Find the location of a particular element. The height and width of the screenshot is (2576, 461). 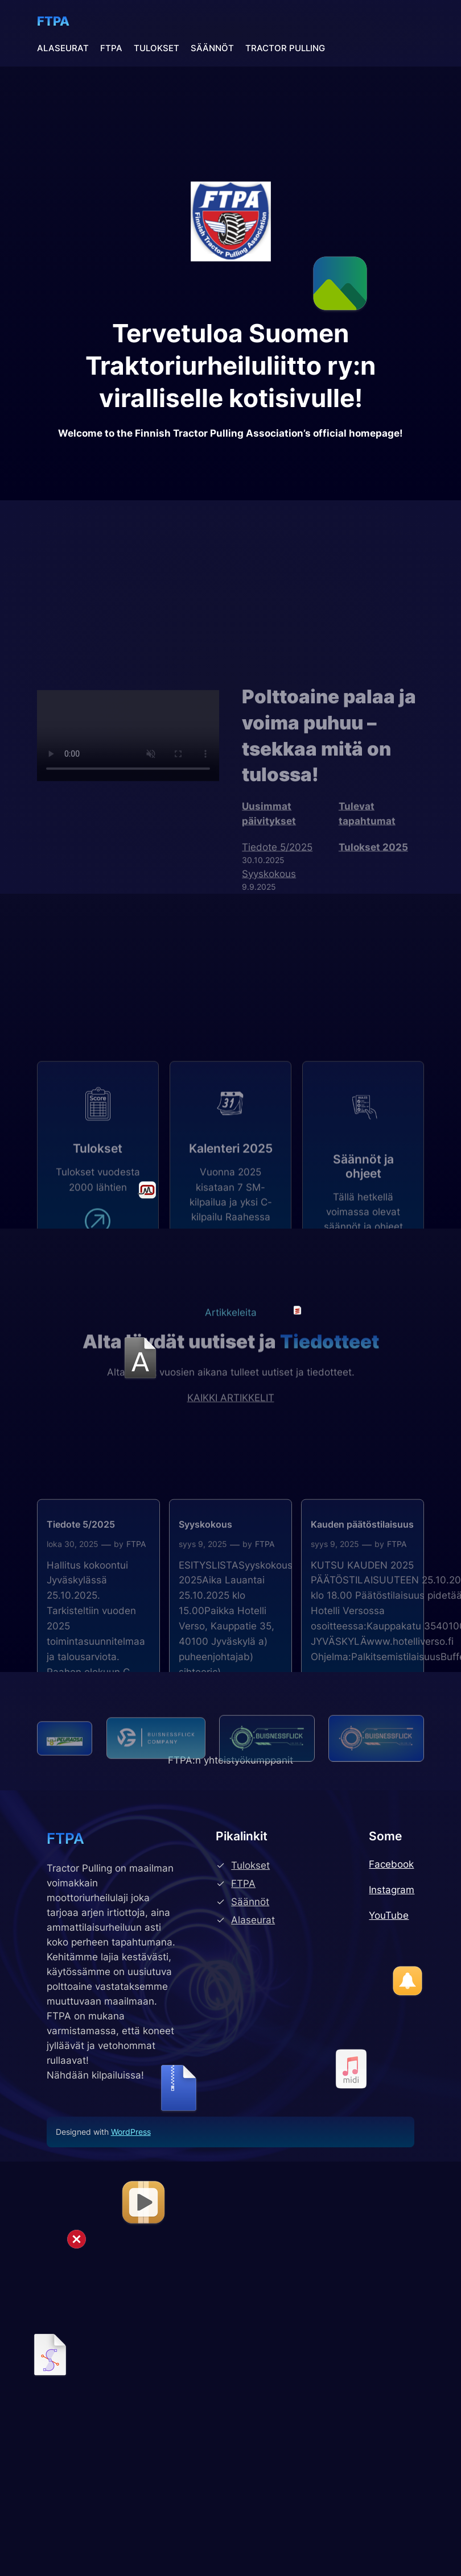

an SVG image file is located at coordinates (50, 2355).